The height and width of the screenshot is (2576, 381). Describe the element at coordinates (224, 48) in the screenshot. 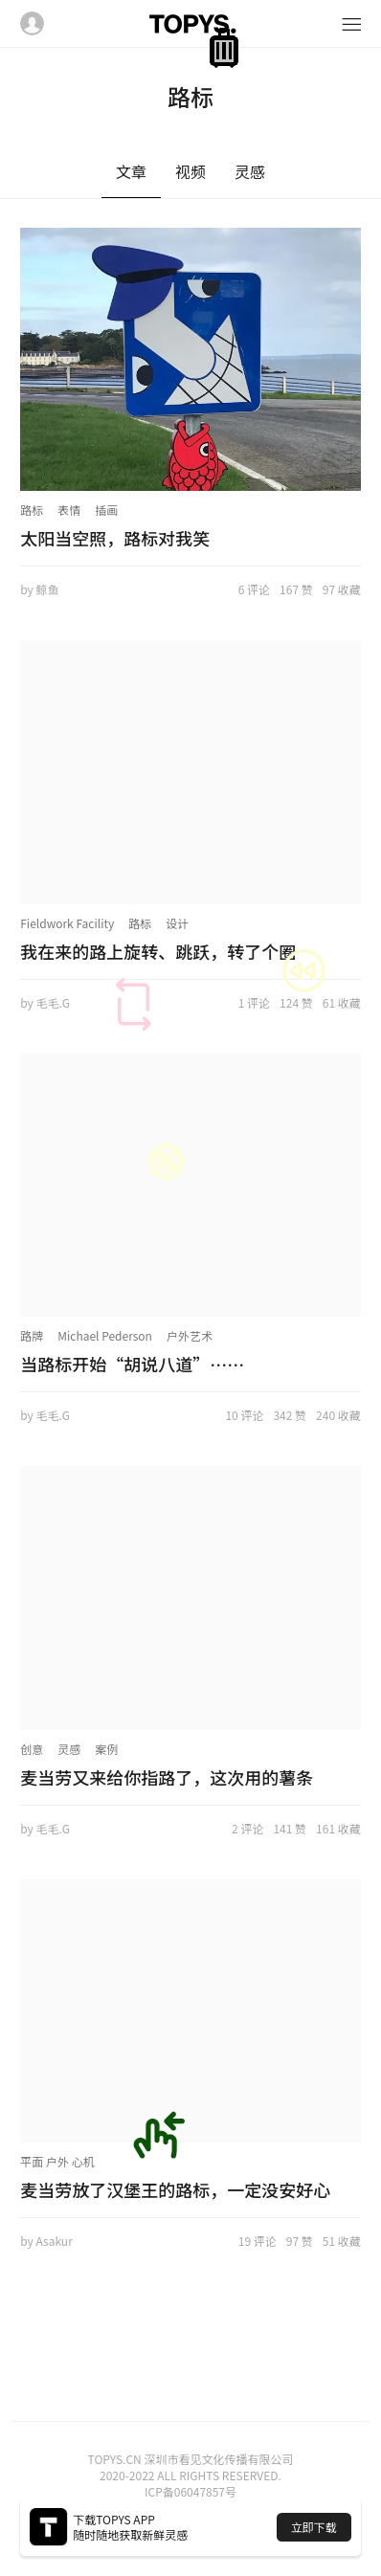

I see `manage travel or luggage details` at that location.